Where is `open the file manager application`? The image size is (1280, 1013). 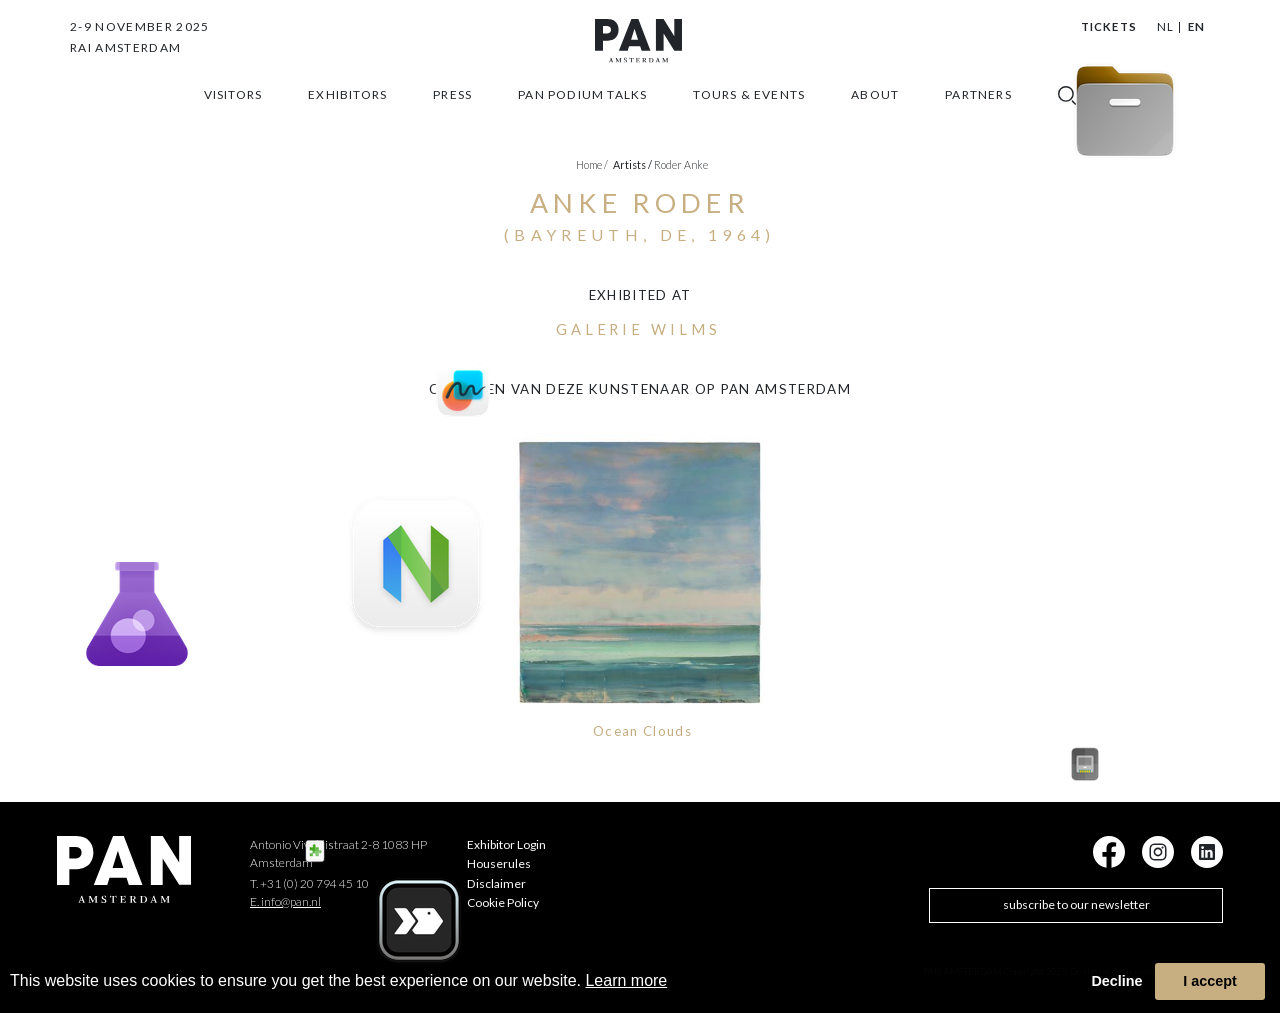 open the file manager application is located at coordinates (1125, 111).